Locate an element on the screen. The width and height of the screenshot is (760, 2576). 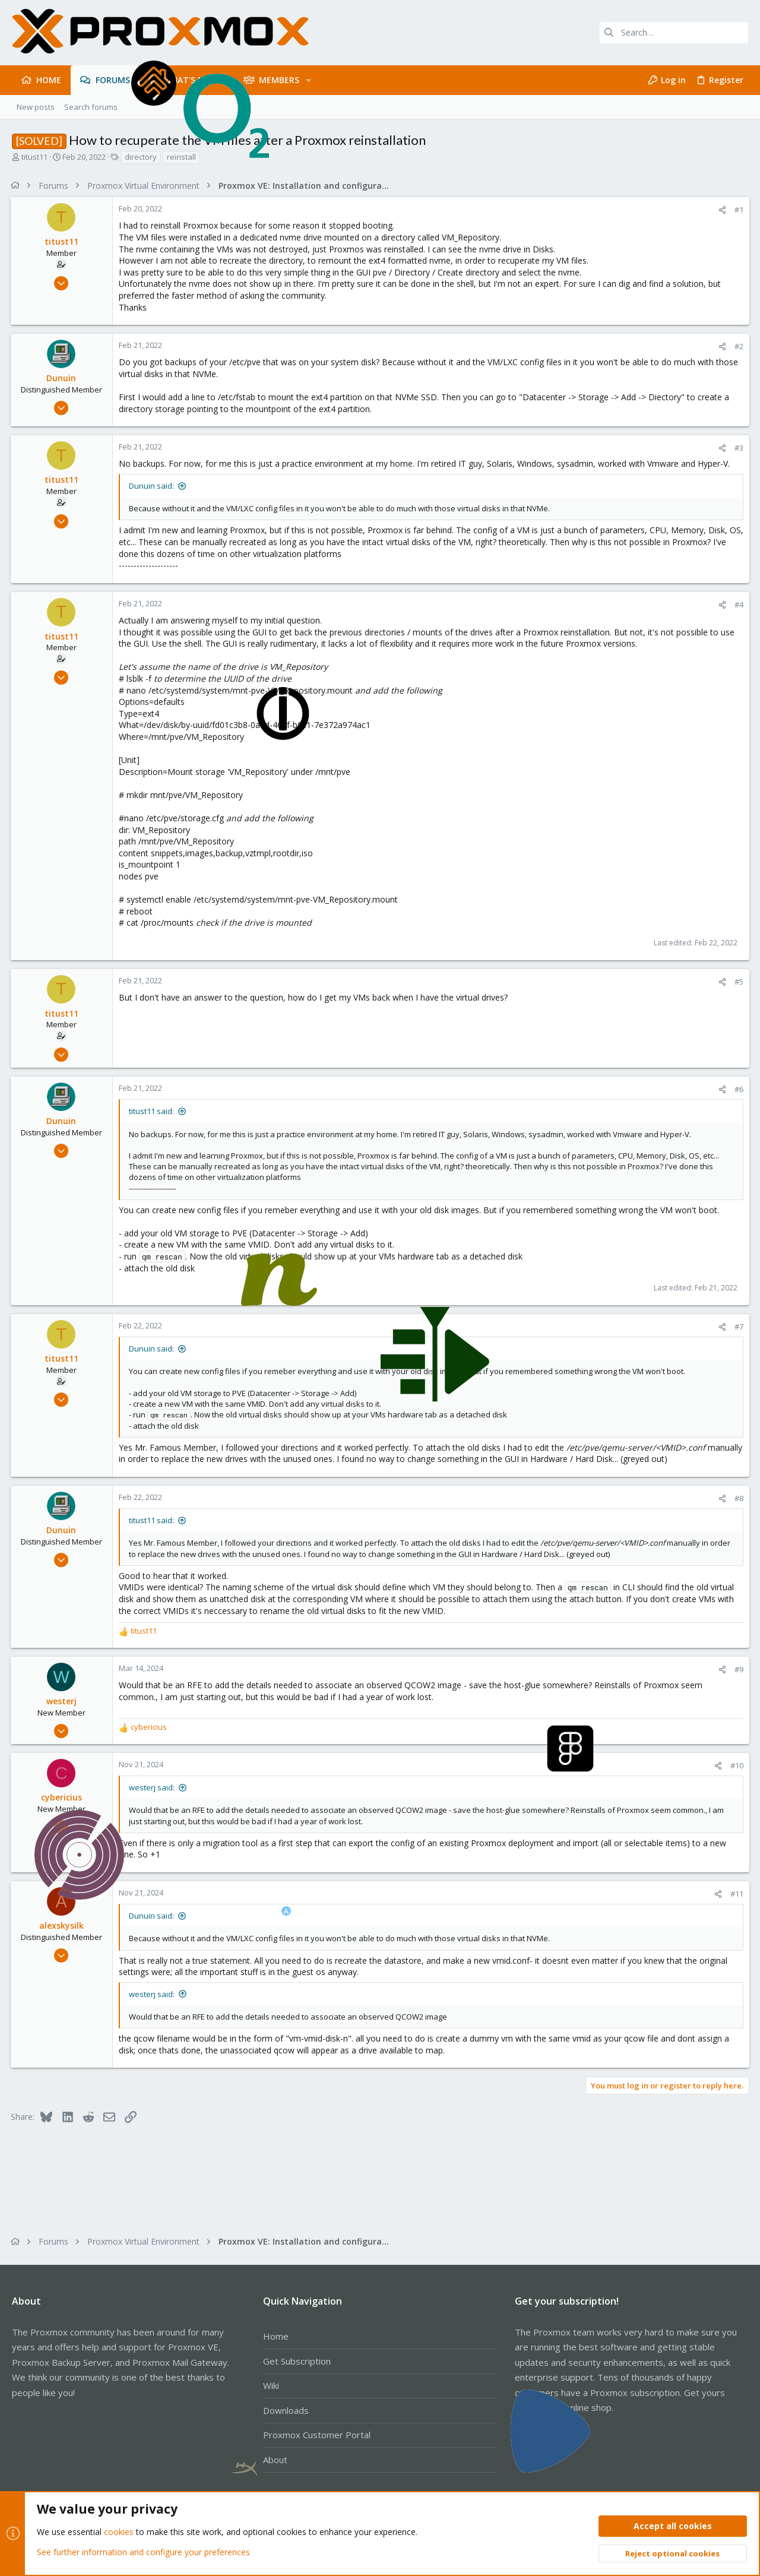
open homebridge app settings is located at coordinates (154, 83).